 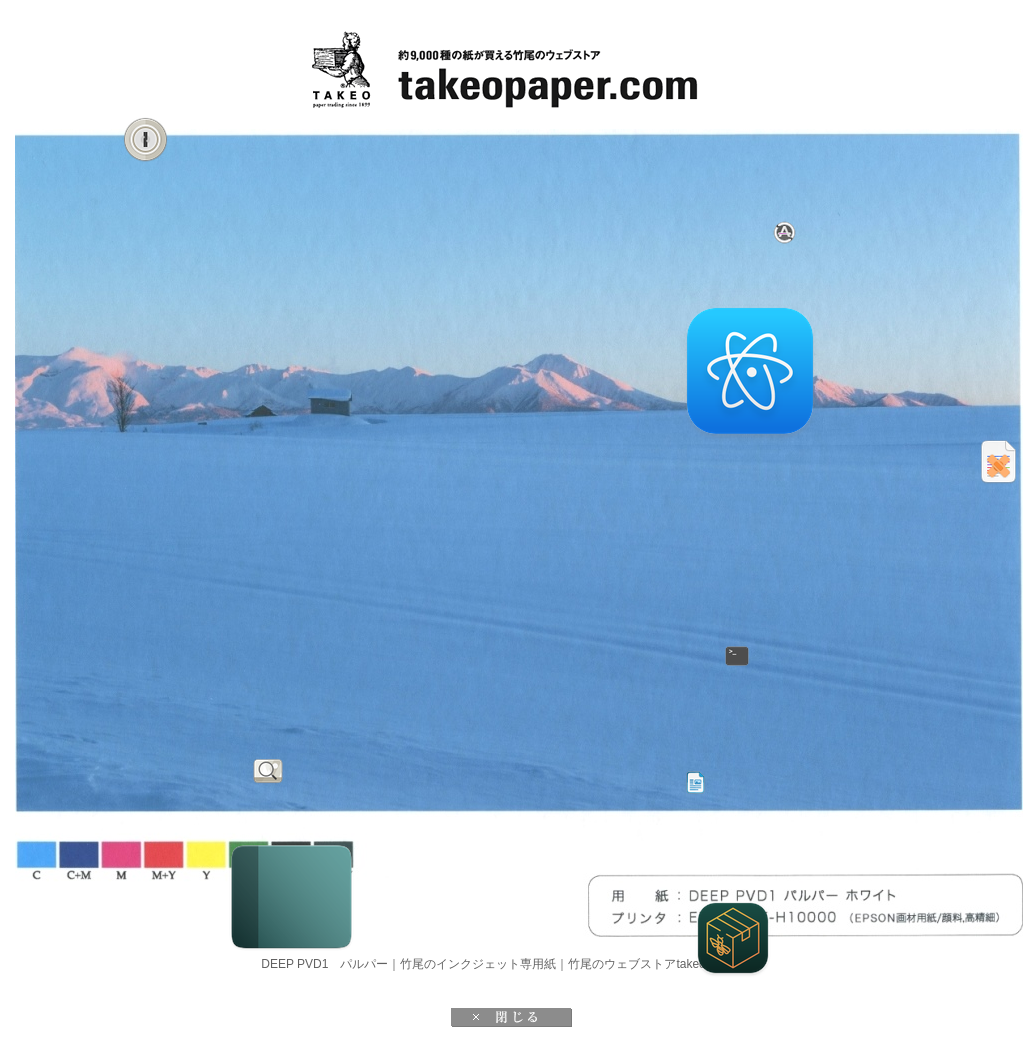 What do you see at coordinates (750, 371) in the screenshot?
I see `open atom text editor` at bounding box center [750, 371].